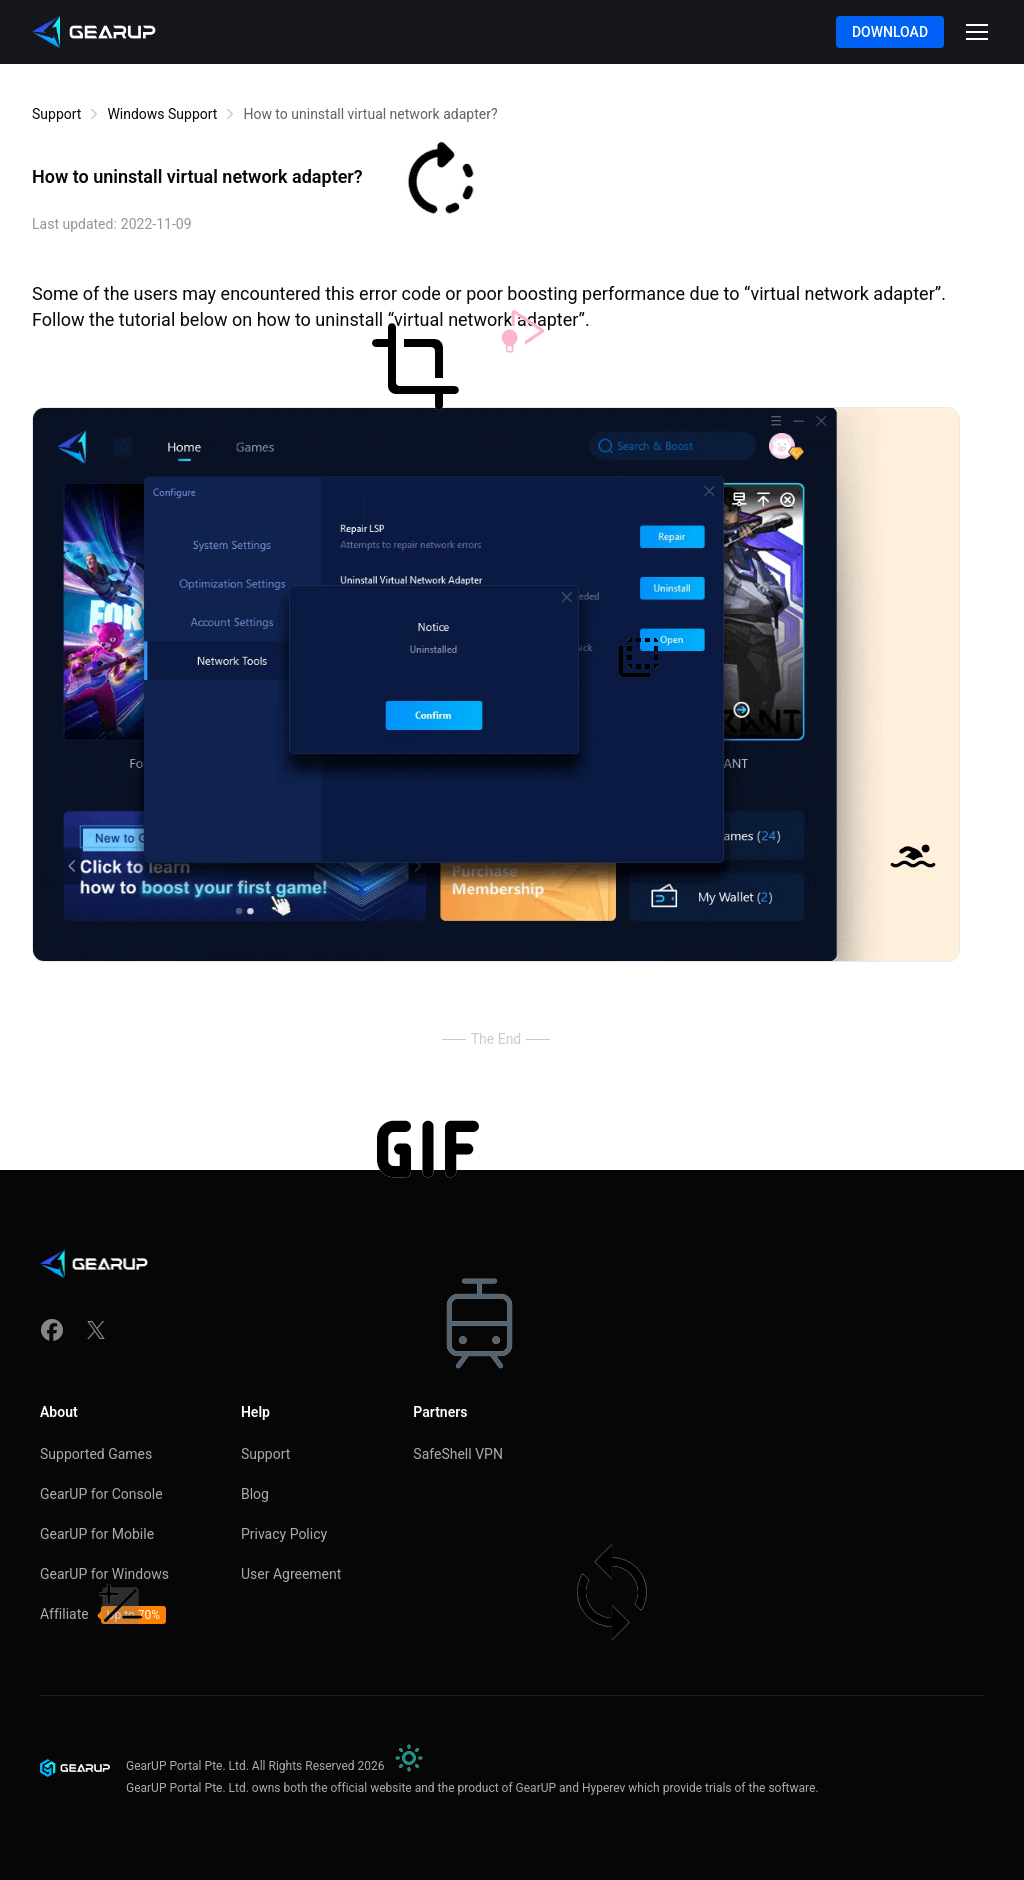  What do you see at coordinates (521, 329) in the screenshot?
I see `run tests with code coverage` at bounding box center [521, 329].